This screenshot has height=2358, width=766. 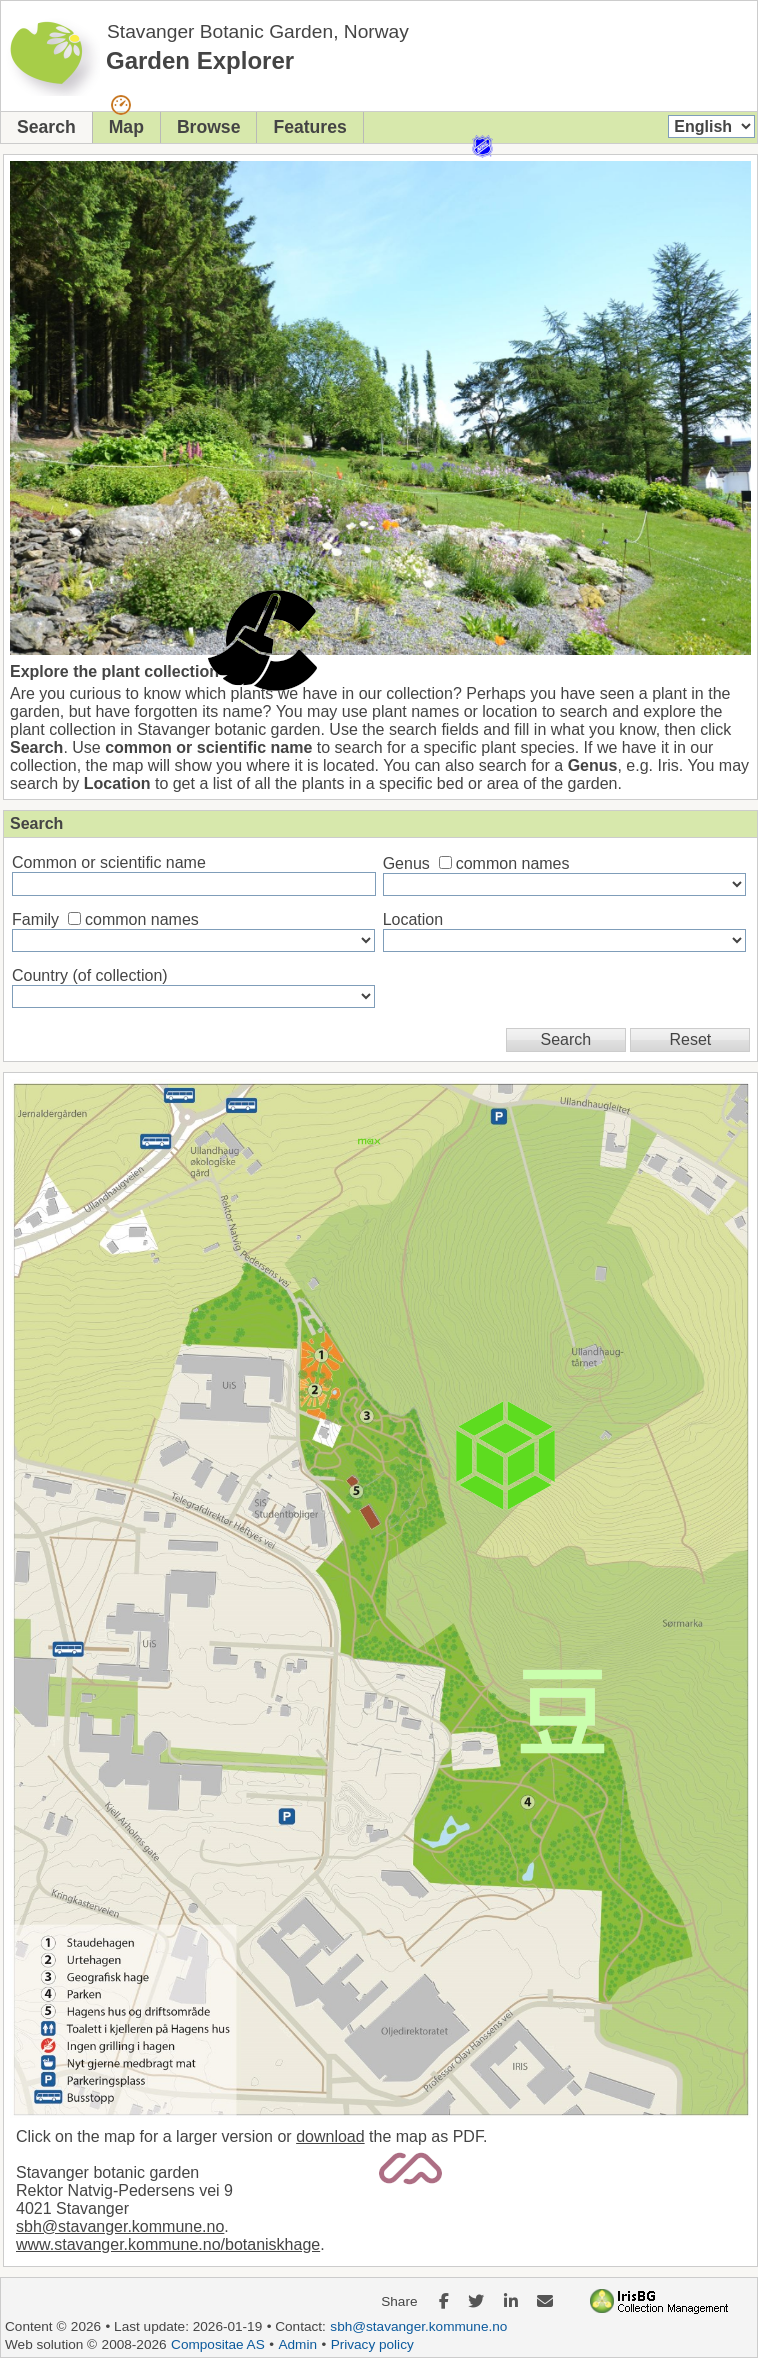 I want to click on access the dashboard, so click(x=121, y=105).